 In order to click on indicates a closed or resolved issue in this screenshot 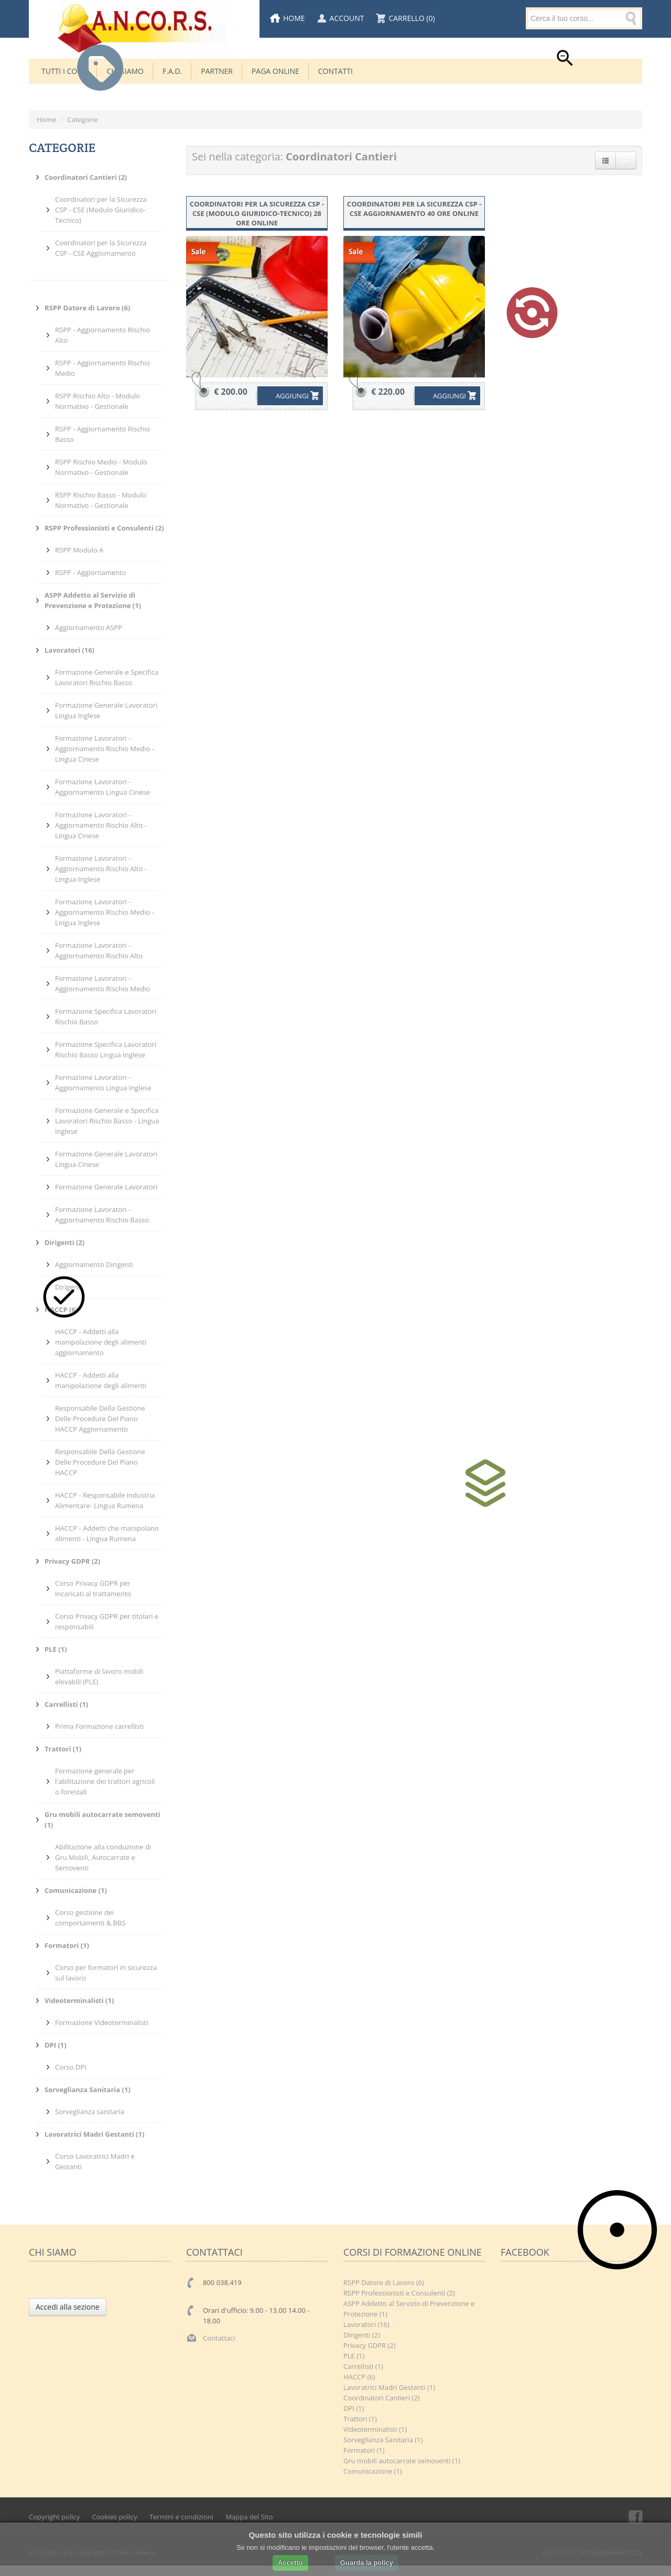, I will do `click(64, 1297)`.